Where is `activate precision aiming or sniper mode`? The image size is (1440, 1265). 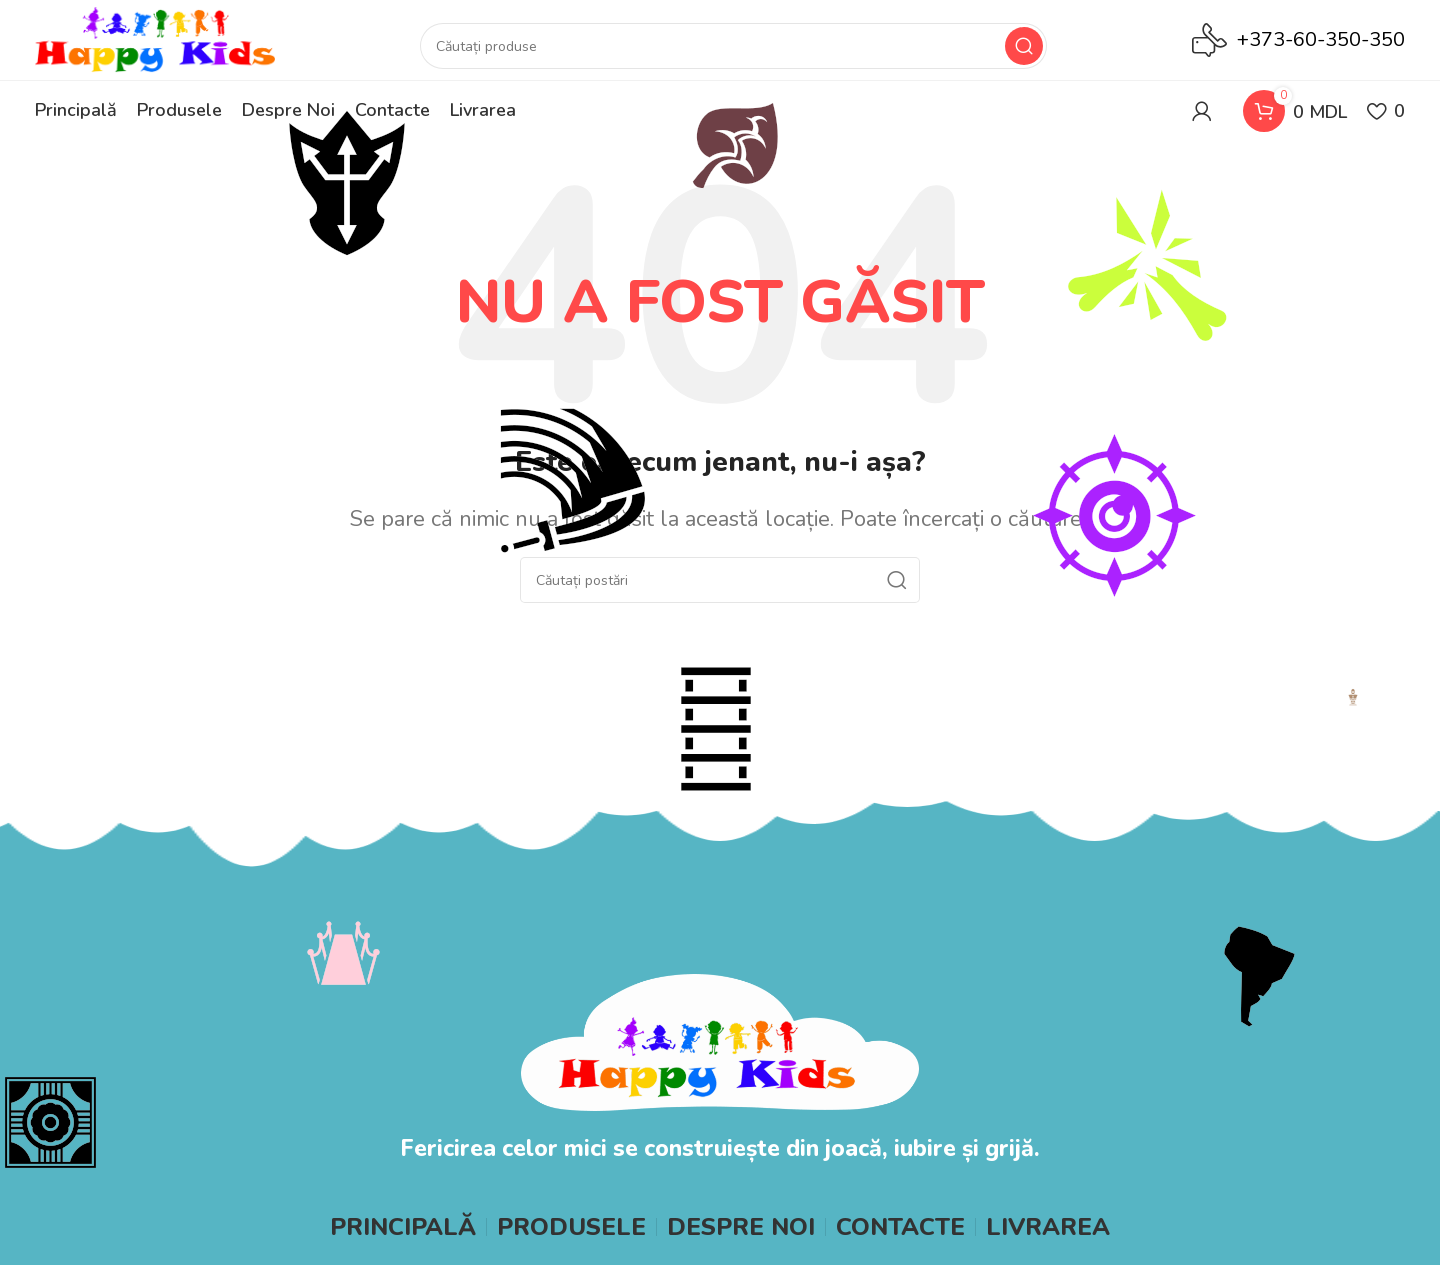
activate precision aiming or sniper mode is located at coordinates (1113, 517).